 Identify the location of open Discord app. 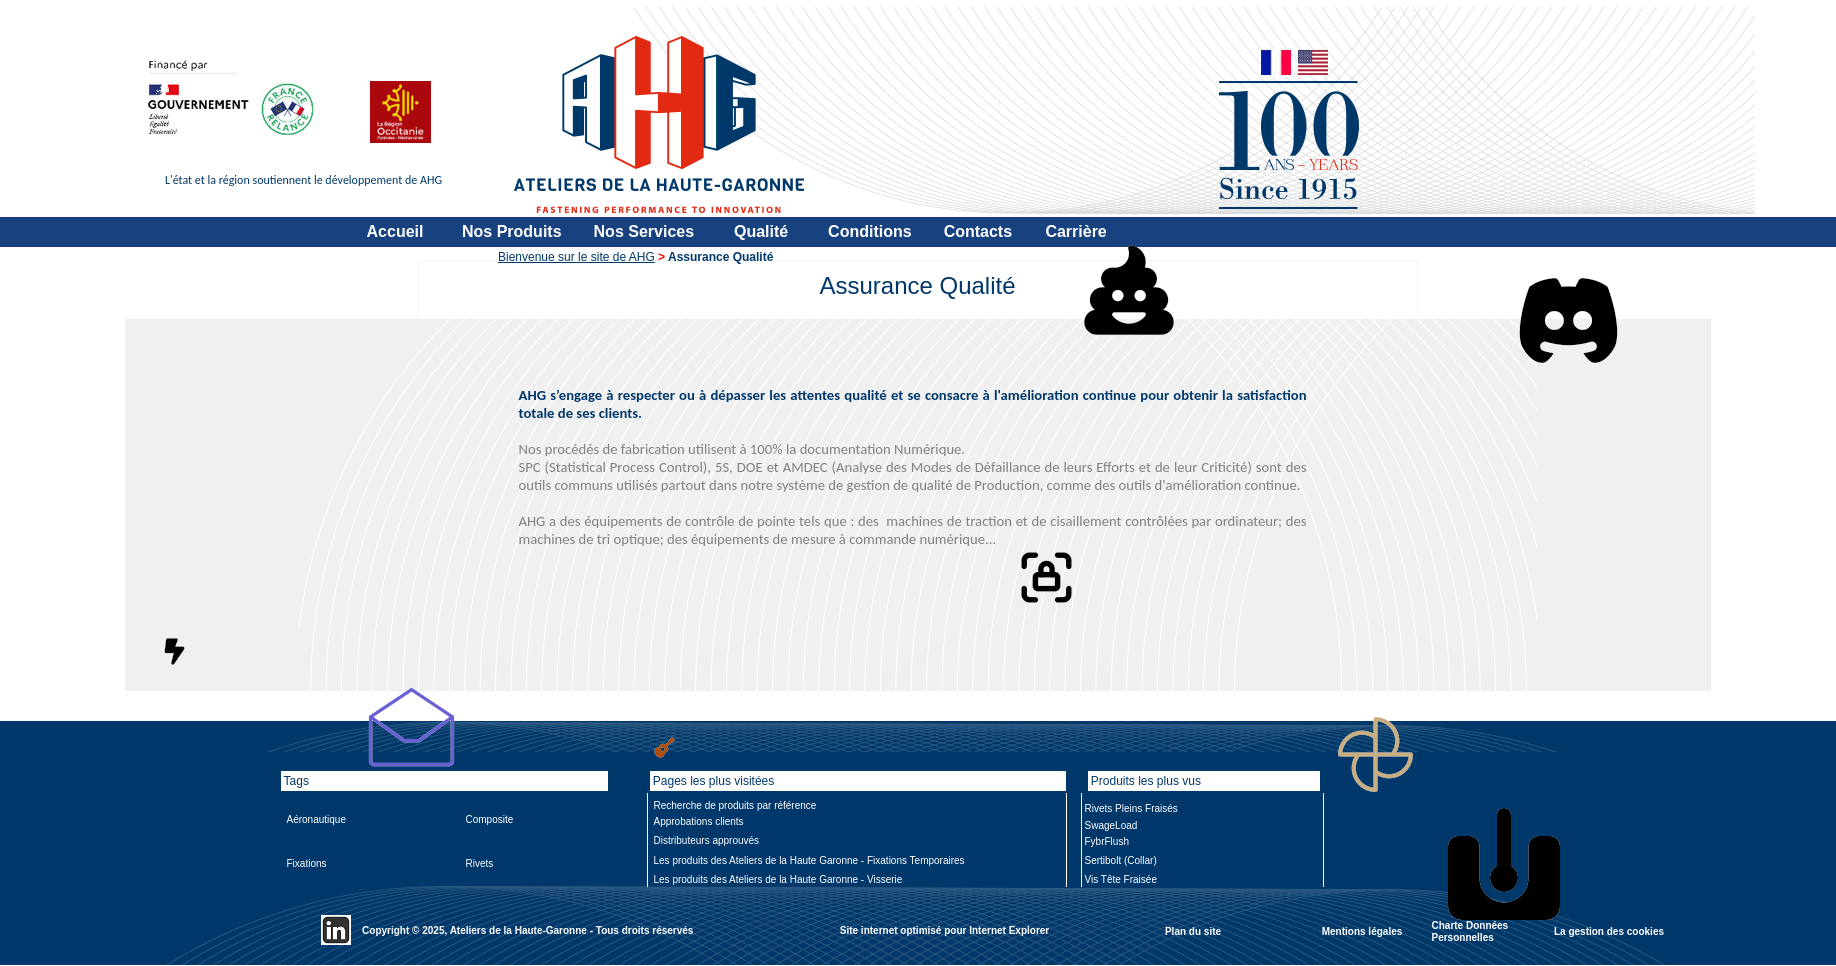
(1568, 320).